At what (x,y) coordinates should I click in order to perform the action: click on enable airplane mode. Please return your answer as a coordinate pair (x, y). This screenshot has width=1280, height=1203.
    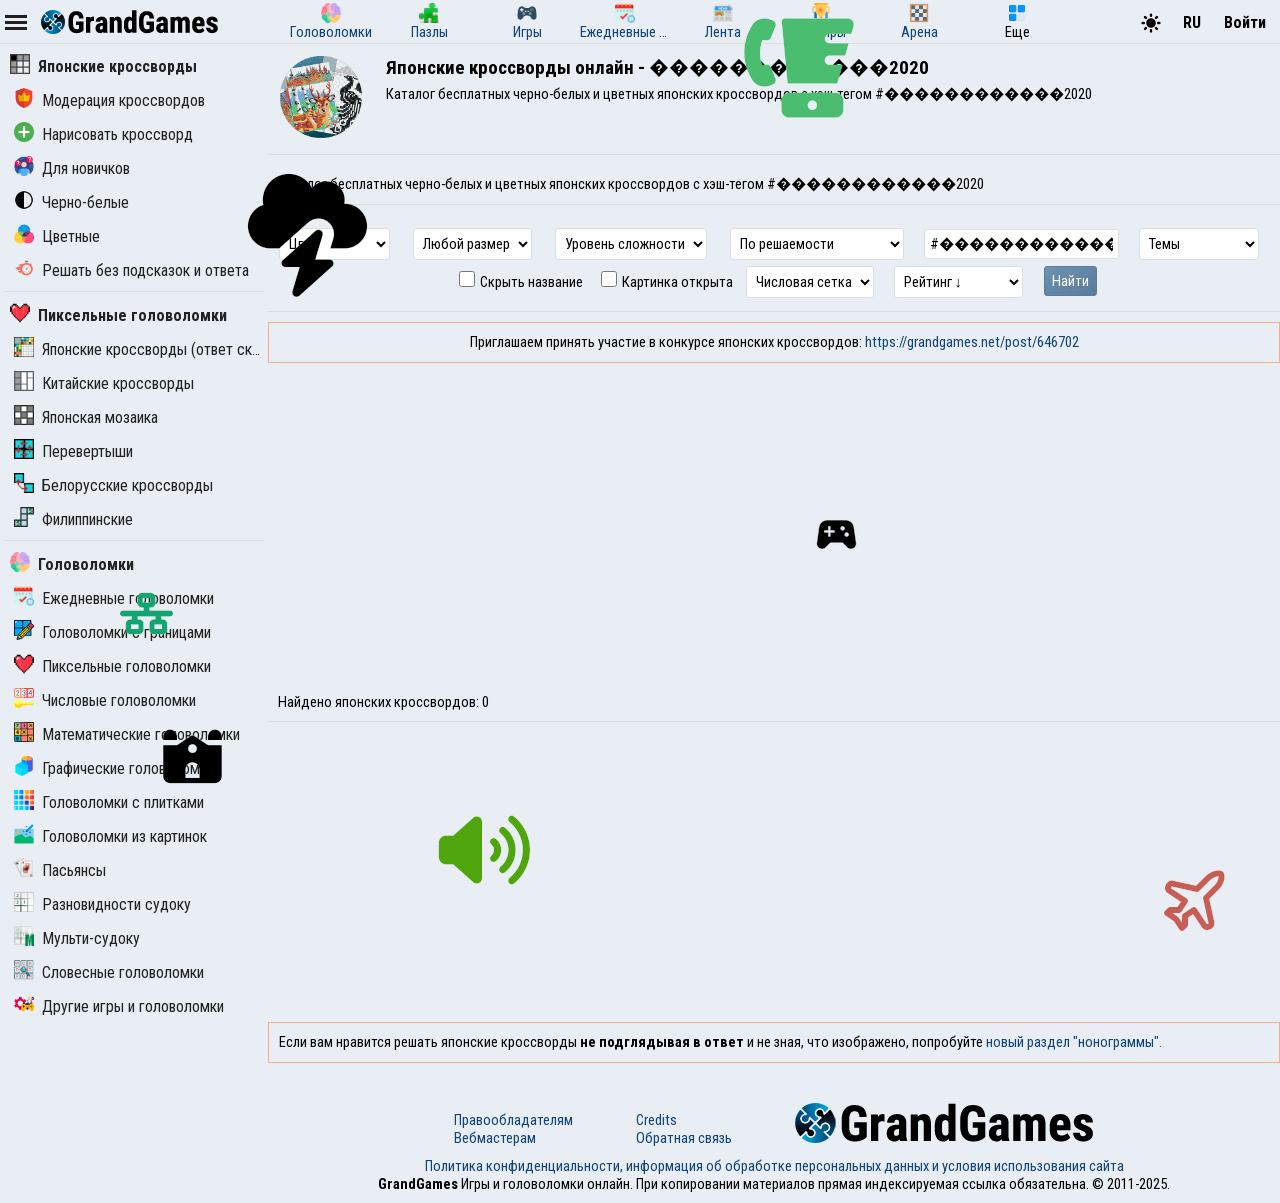
    Looking at the image, I should click on (1194, 901).